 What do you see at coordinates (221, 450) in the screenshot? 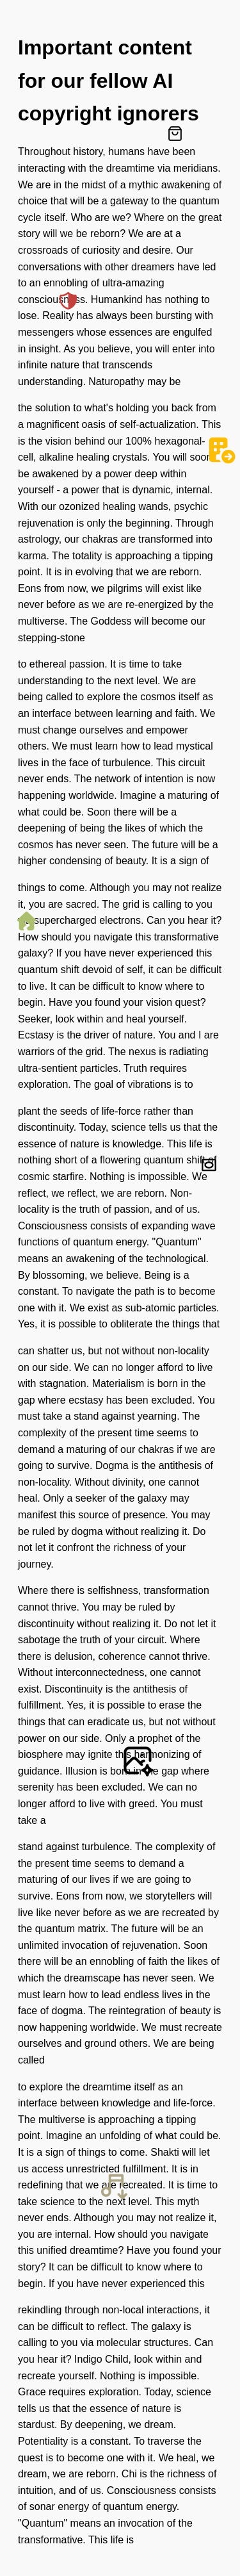
I see `navigate to building or office location` at bounding box center [221, 450].